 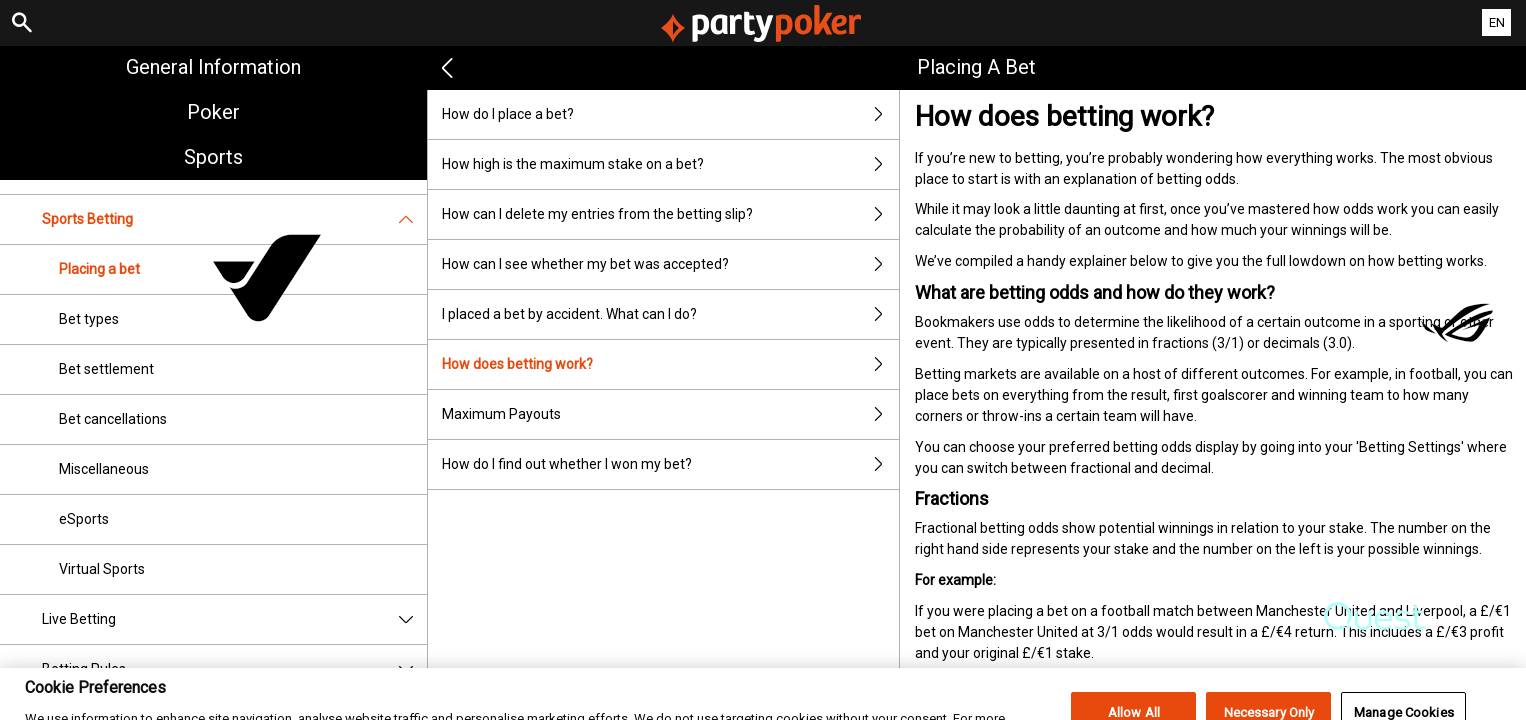 I want to click on republic of gamers (ROG) brand logo, so click(x=1457, y=323).